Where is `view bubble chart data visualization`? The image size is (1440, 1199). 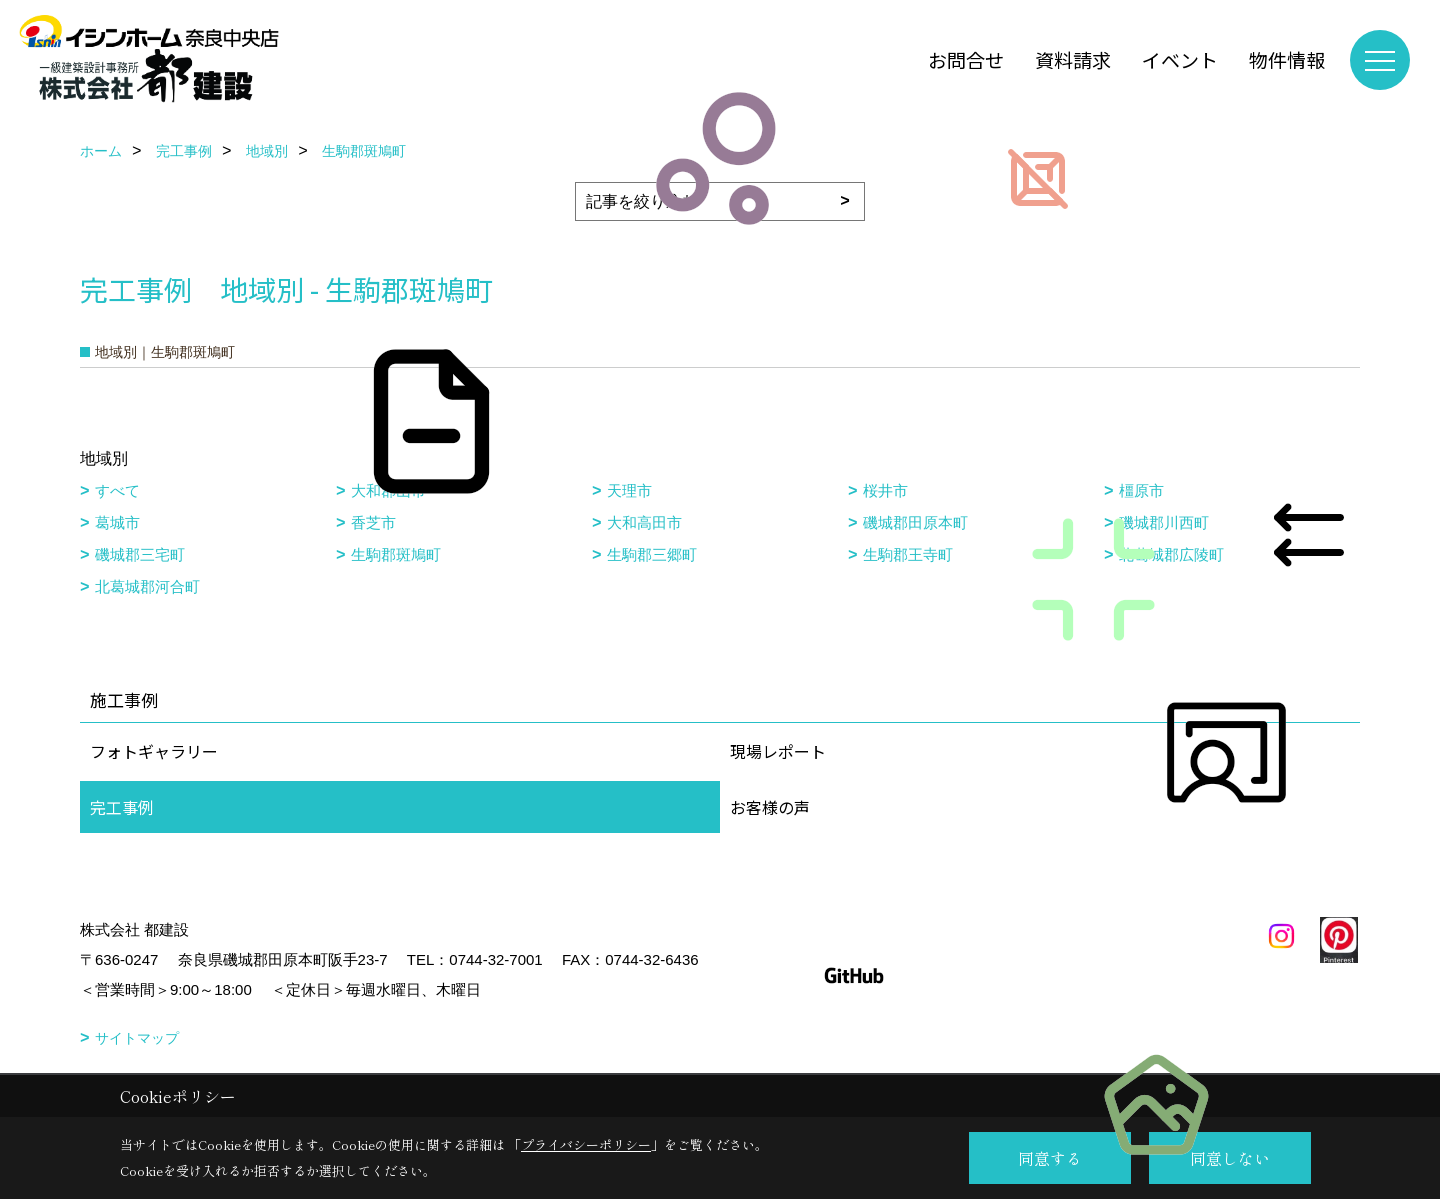
view bubble chart data visualization is located at coordinates (722, 158).